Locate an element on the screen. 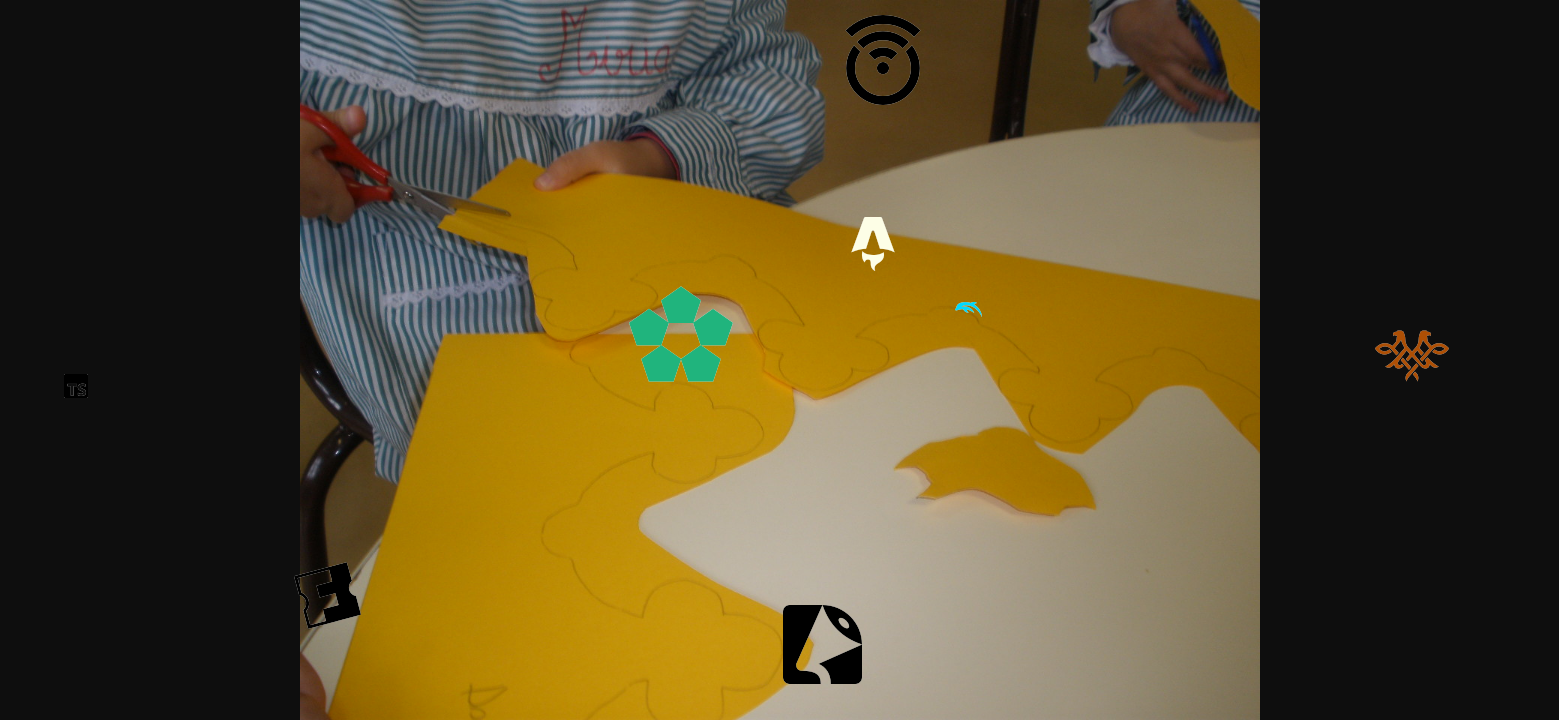  dolphin emulator logo is located at coordinates (968, 309).